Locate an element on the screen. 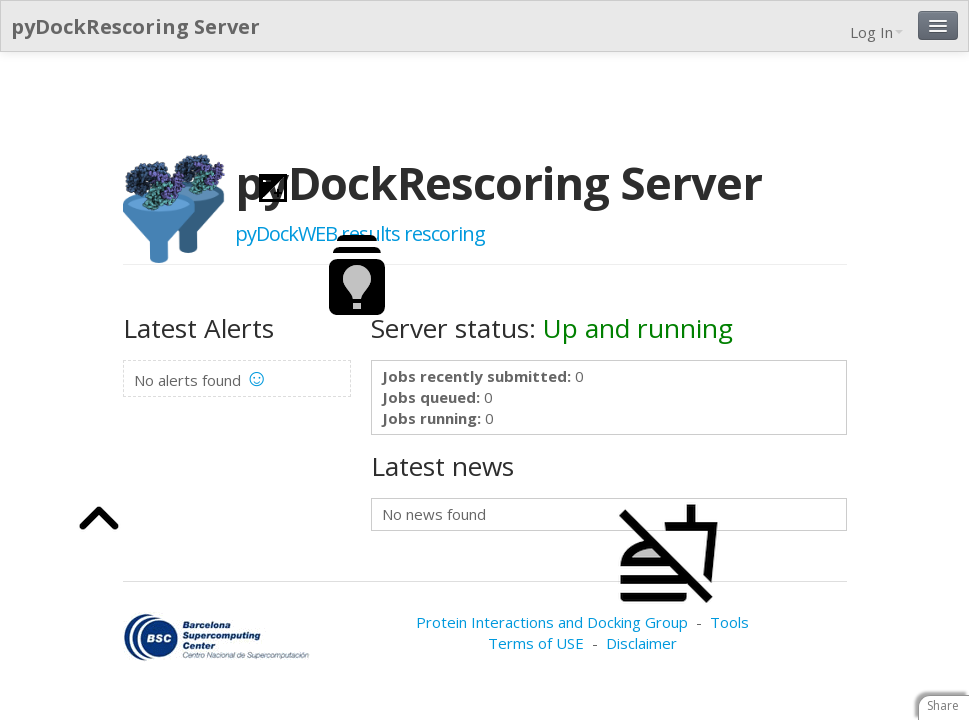  indicates food is not allowed in this area is located at coordinates (669, 553).